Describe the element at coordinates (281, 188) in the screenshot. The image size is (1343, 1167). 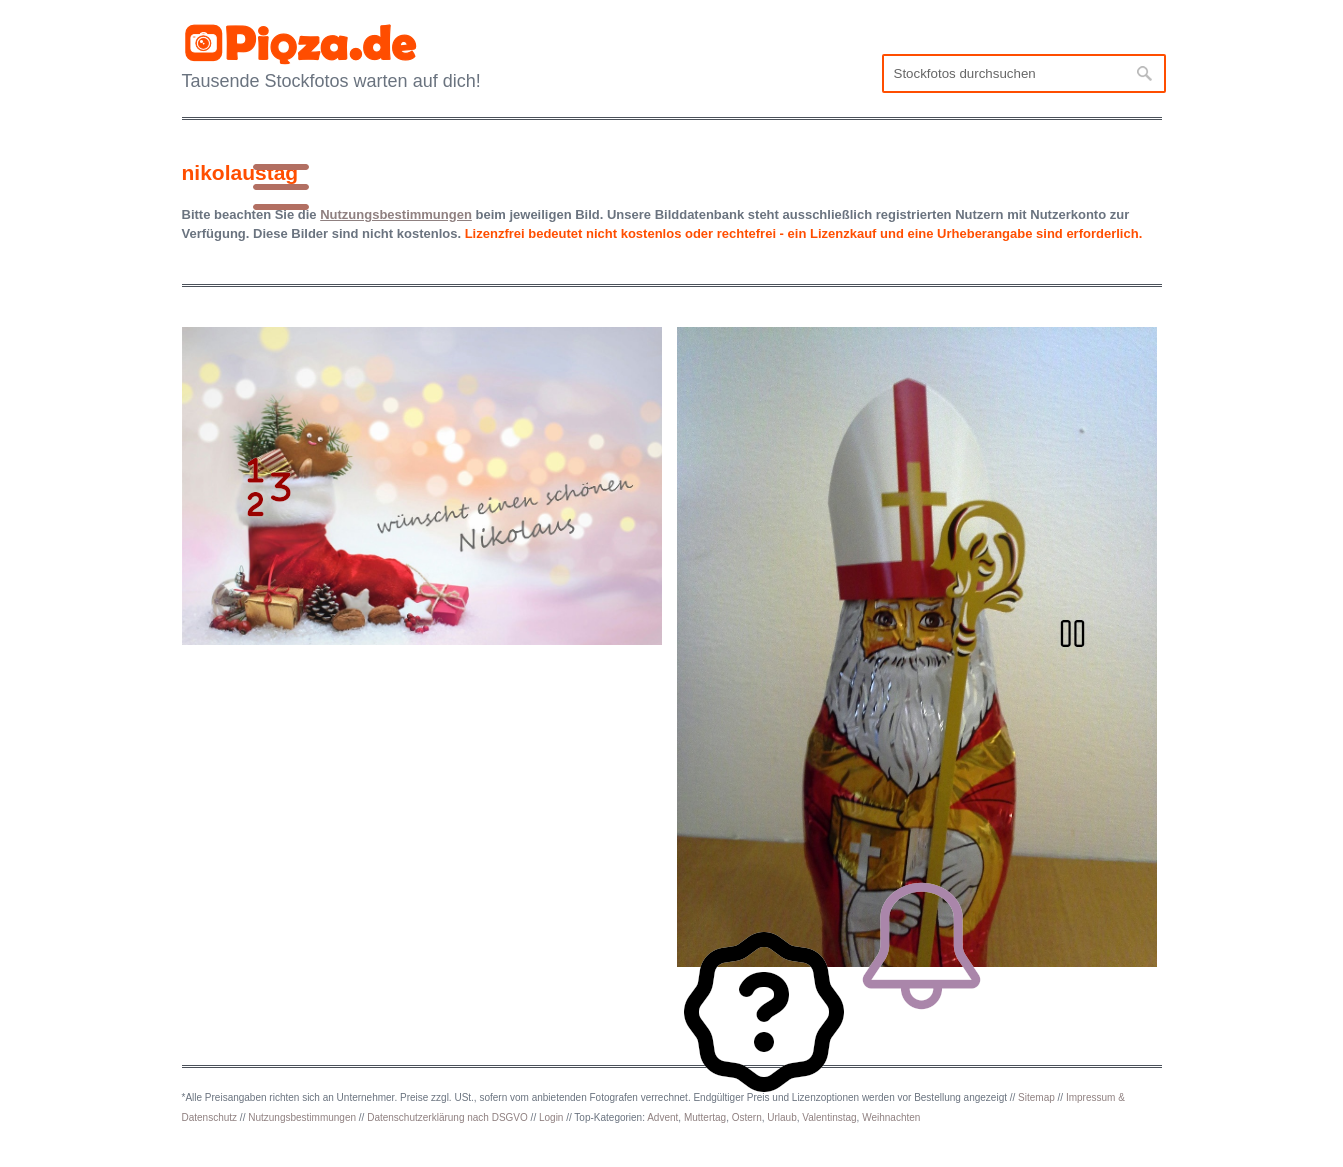
I see `open navigation menu` at that location.